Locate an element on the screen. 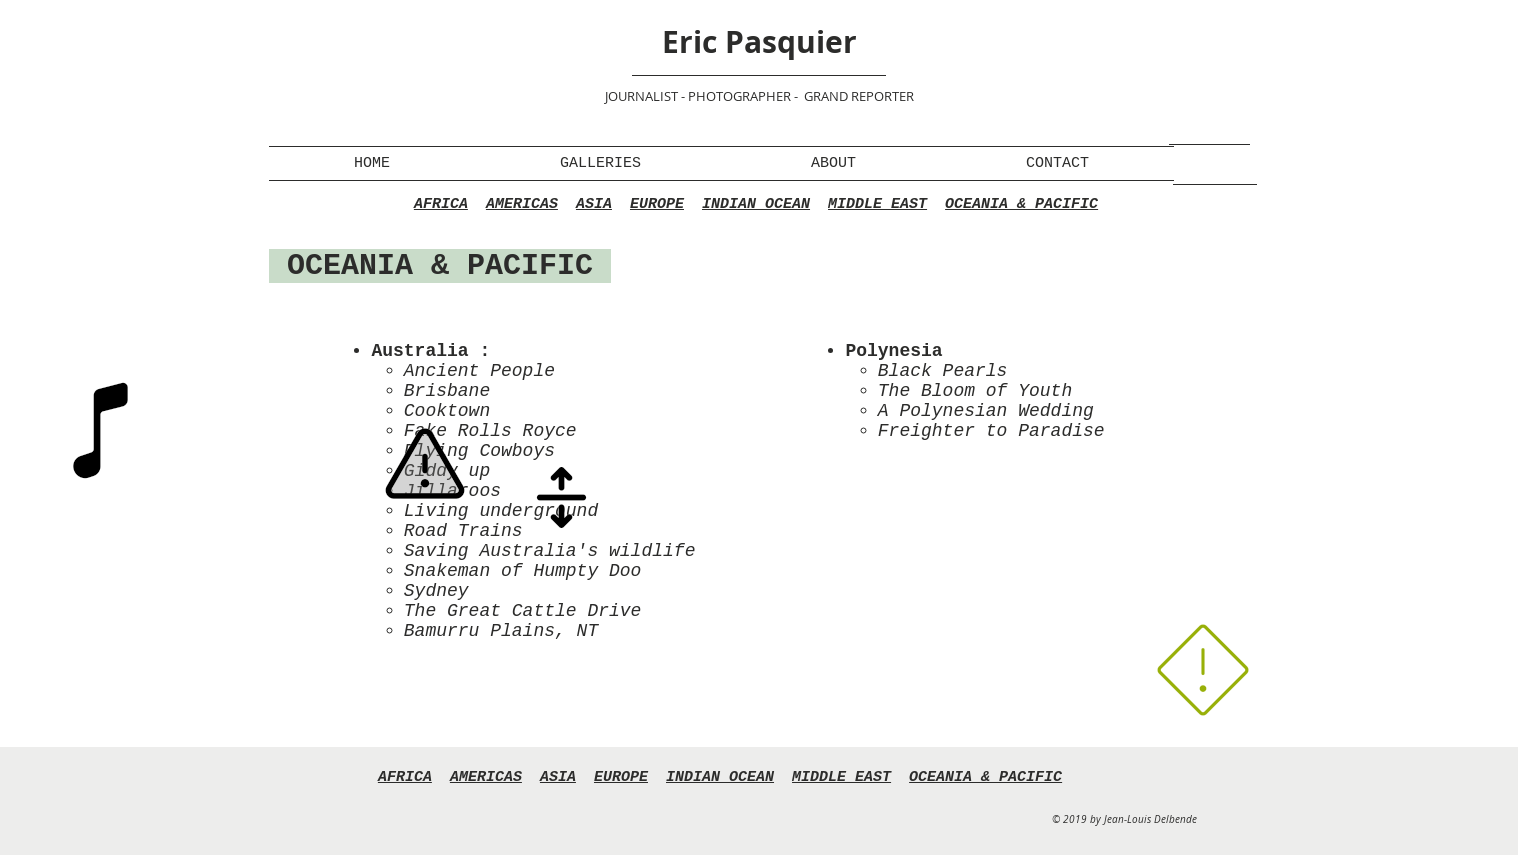 The width and height of the screenshot is (1518, 855). indicates a warning or caution state is located at coordinates (425, 465).